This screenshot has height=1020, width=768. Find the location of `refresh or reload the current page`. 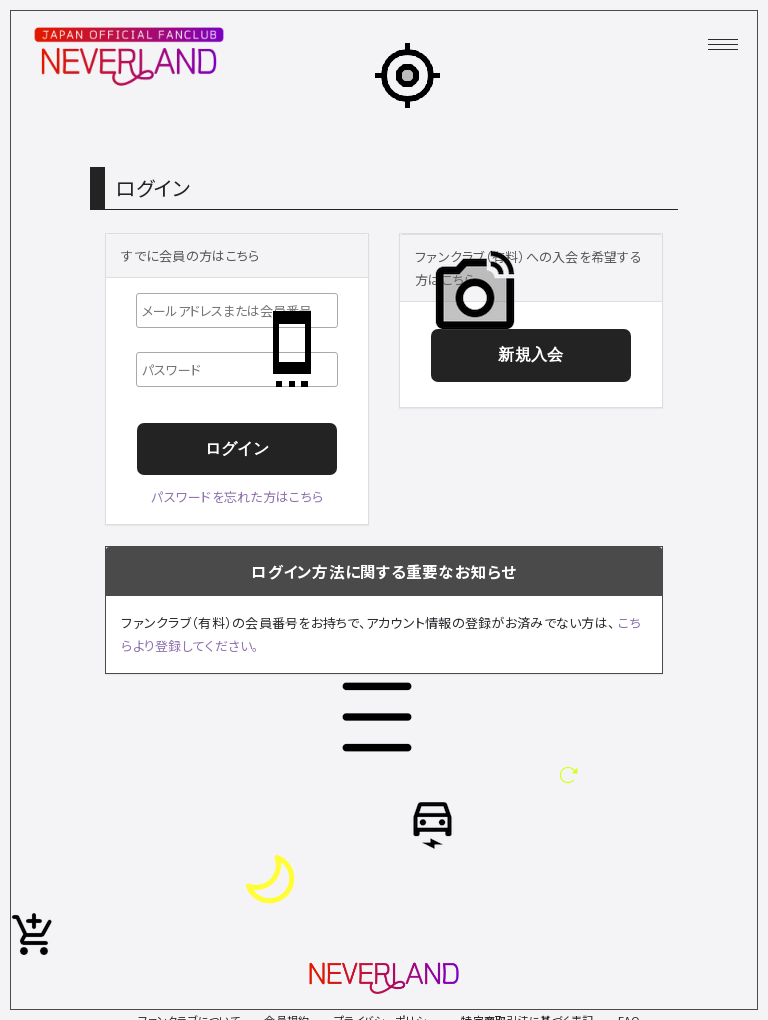

refresh or reload the current page is located at coordinates (568, 775).